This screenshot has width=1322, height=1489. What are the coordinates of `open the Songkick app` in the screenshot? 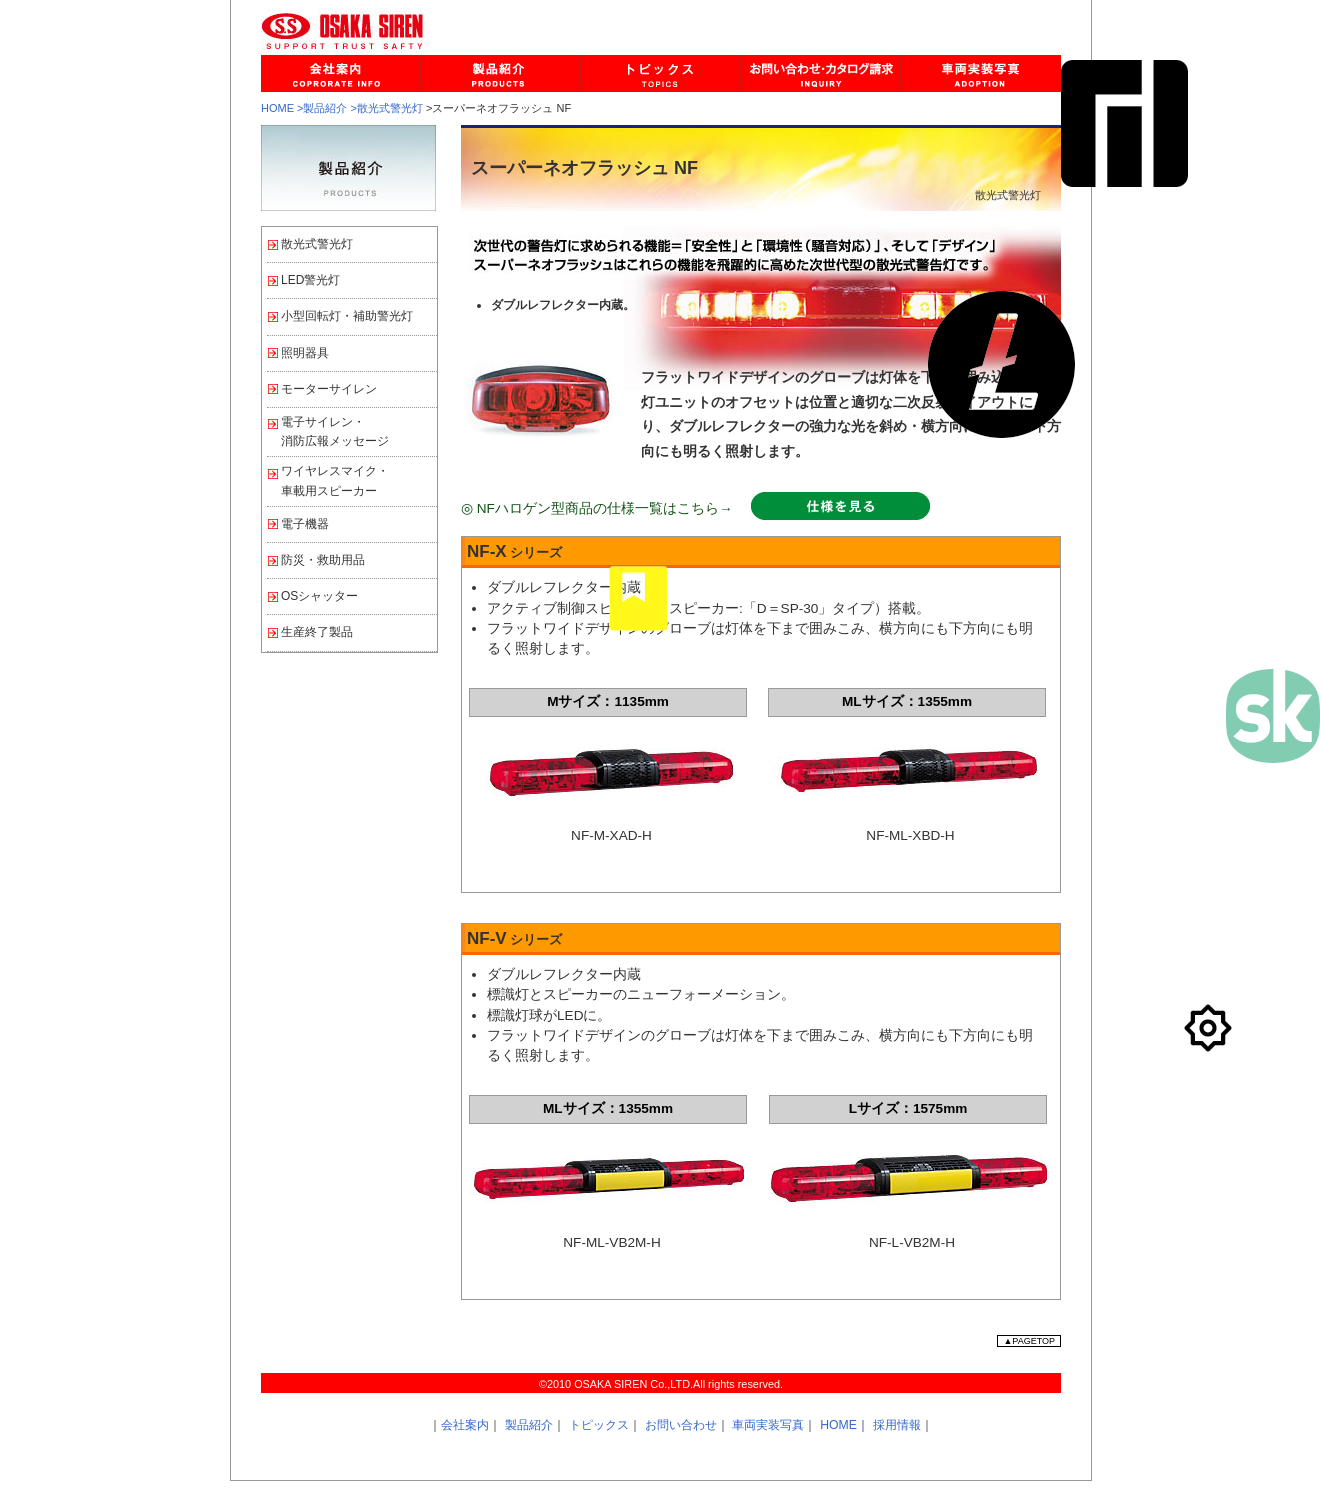 It's located at (1273, 716).